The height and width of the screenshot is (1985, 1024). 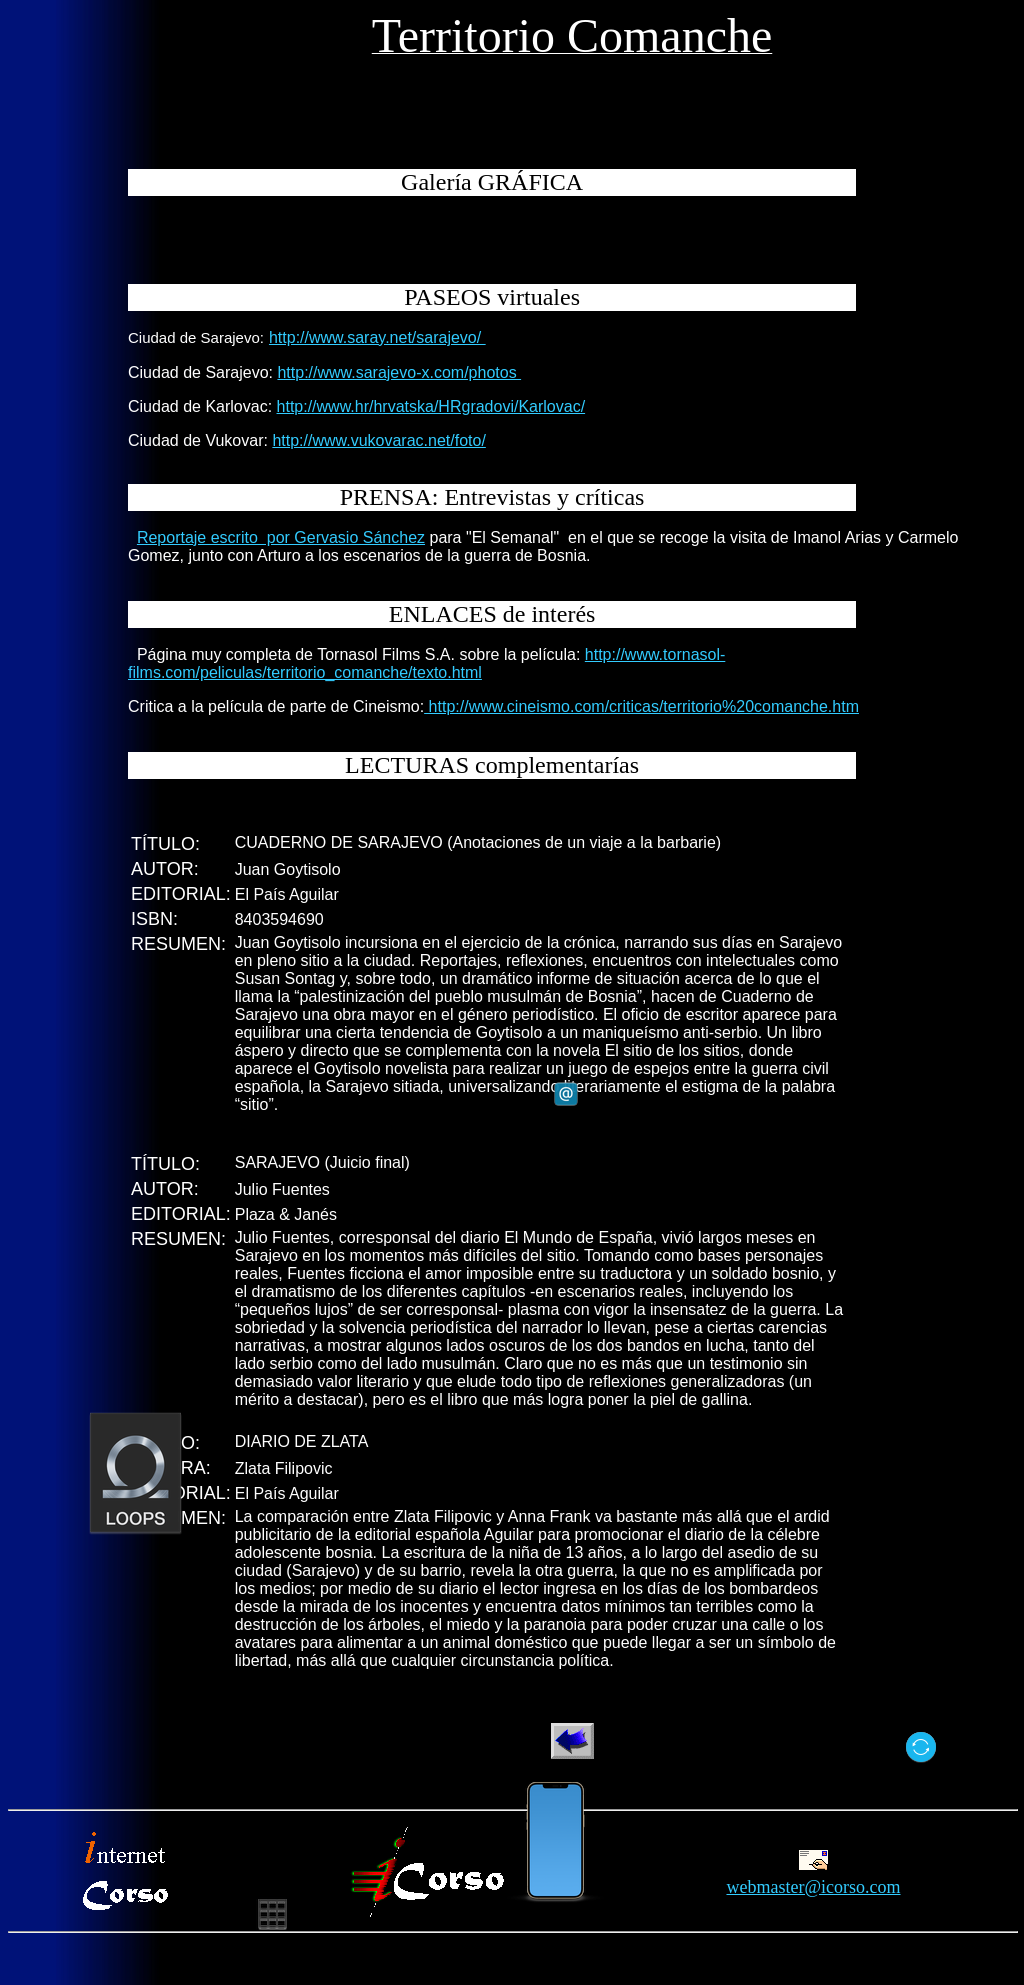 What do you see at coordinates (135, 1475) in the screenshot?
I see `manage Apple Loops storage in GarageBand` at bounding box center [135, 1475].